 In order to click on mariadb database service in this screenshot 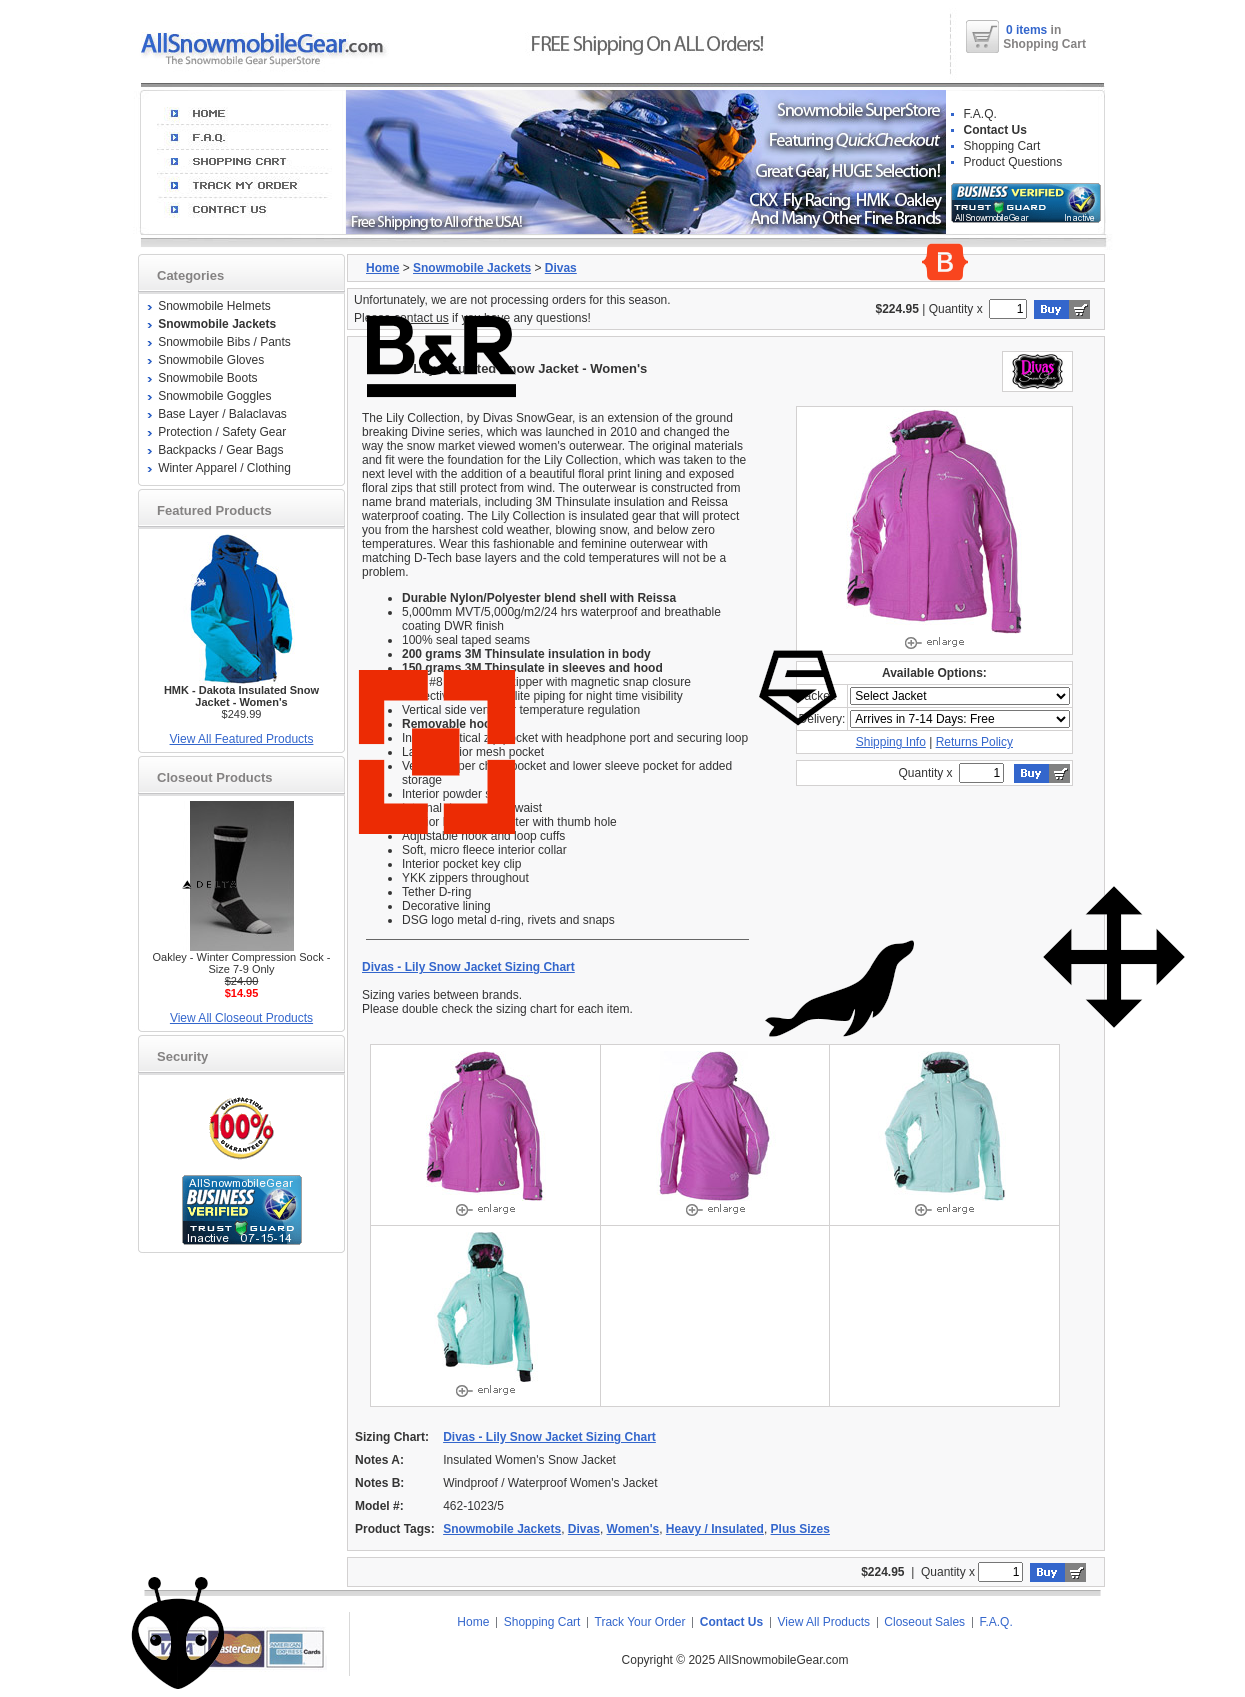, I will do `click(839, 988)`.